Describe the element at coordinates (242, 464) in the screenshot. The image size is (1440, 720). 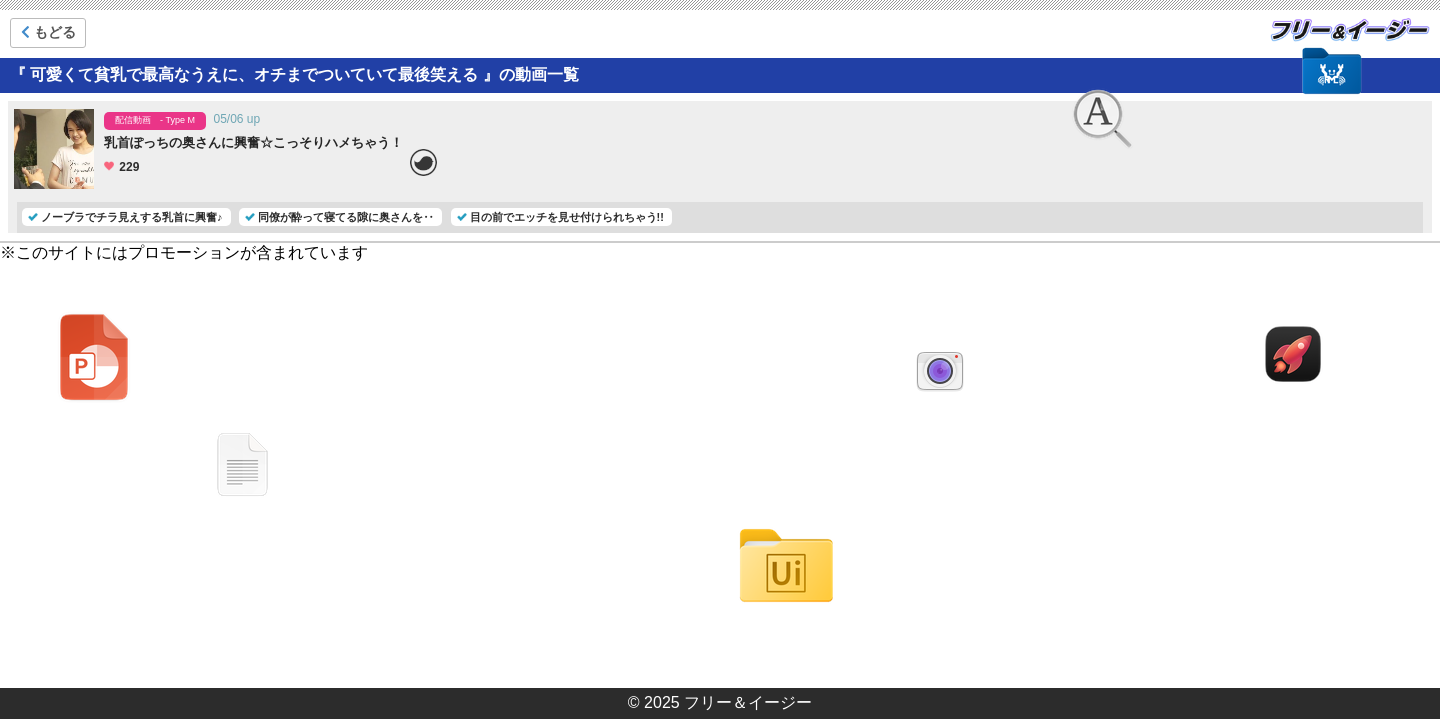
I see `a wine configuration or initialization file` at that location.